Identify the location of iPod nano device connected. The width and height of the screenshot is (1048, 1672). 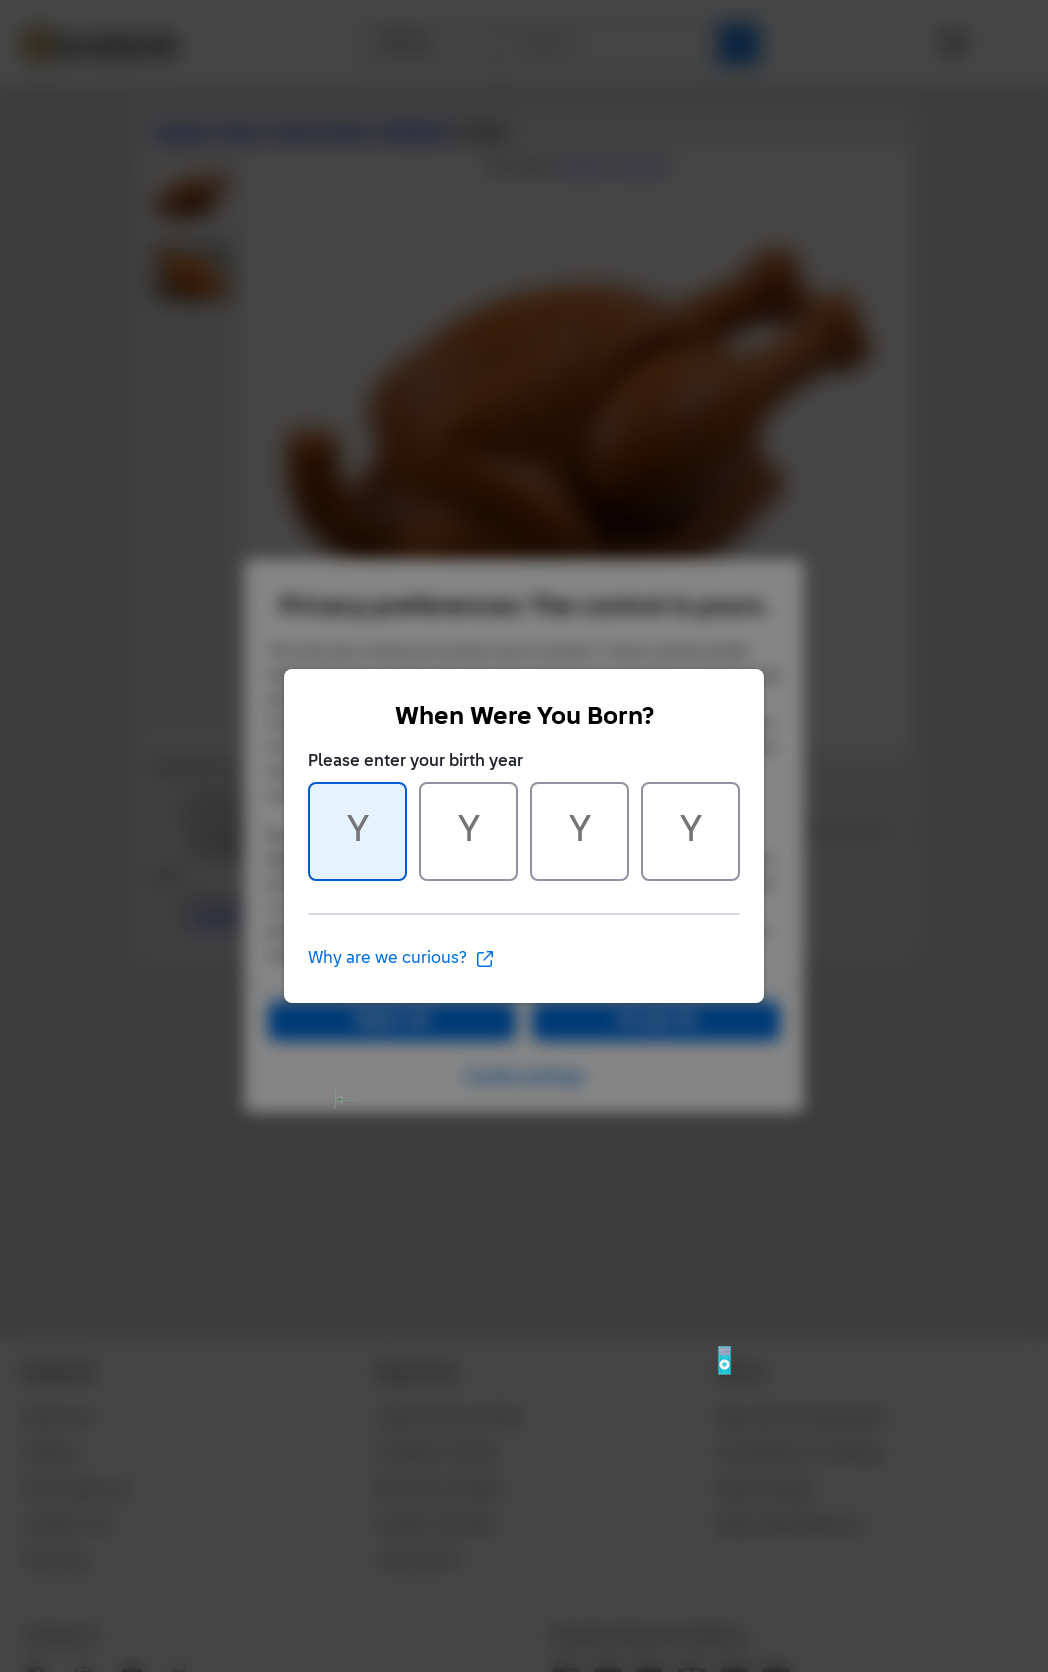
(724, 1360).